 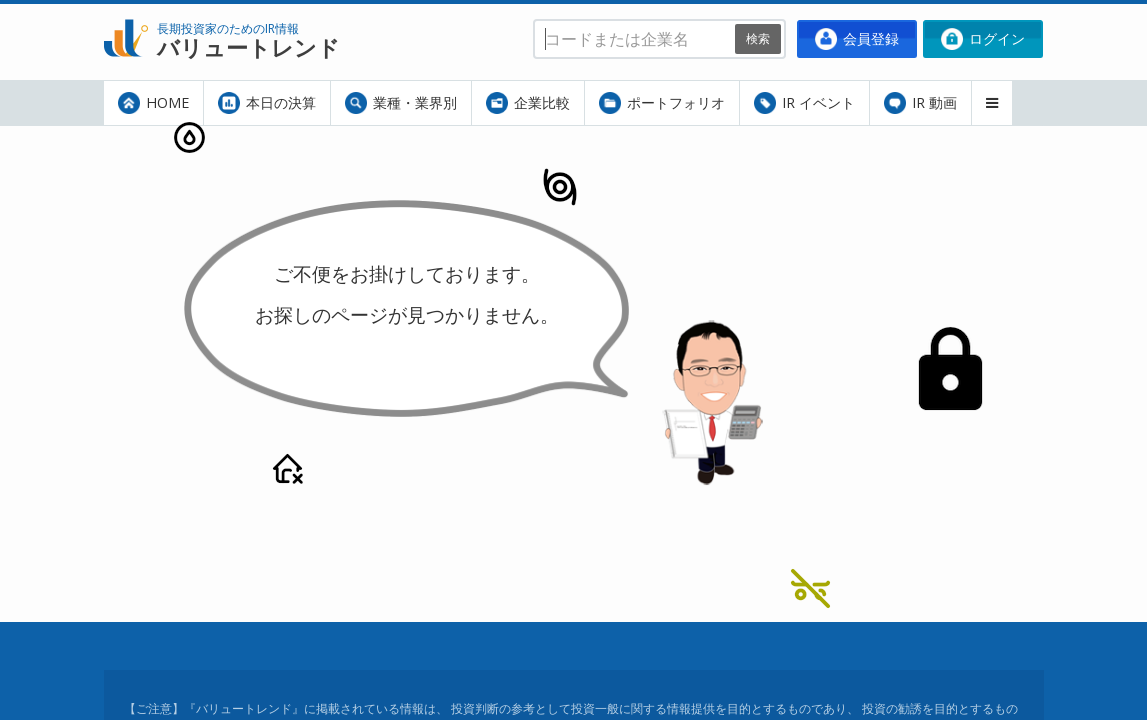 I want to click on adjust ink or fluid settings, so click(x=189, y=137).